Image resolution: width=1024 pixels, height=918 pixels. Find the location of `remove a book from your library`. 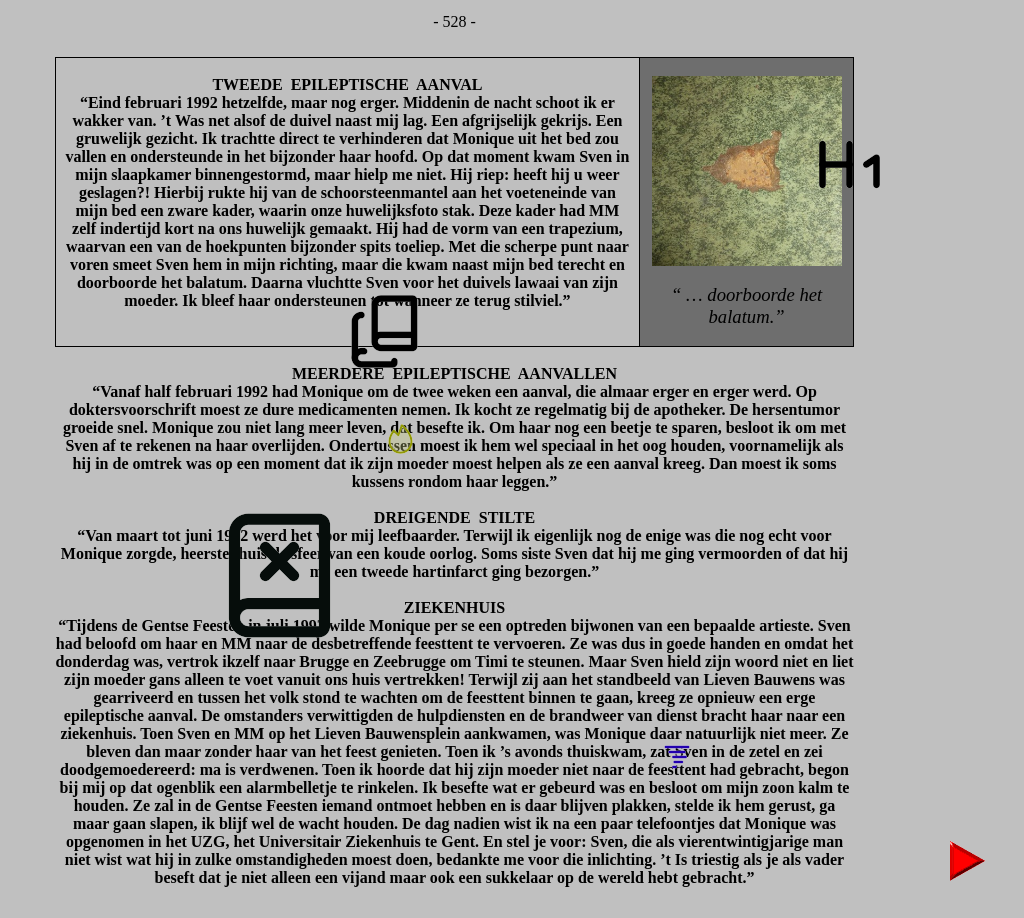

remove a book from your library is located at coordinates (279, 575).